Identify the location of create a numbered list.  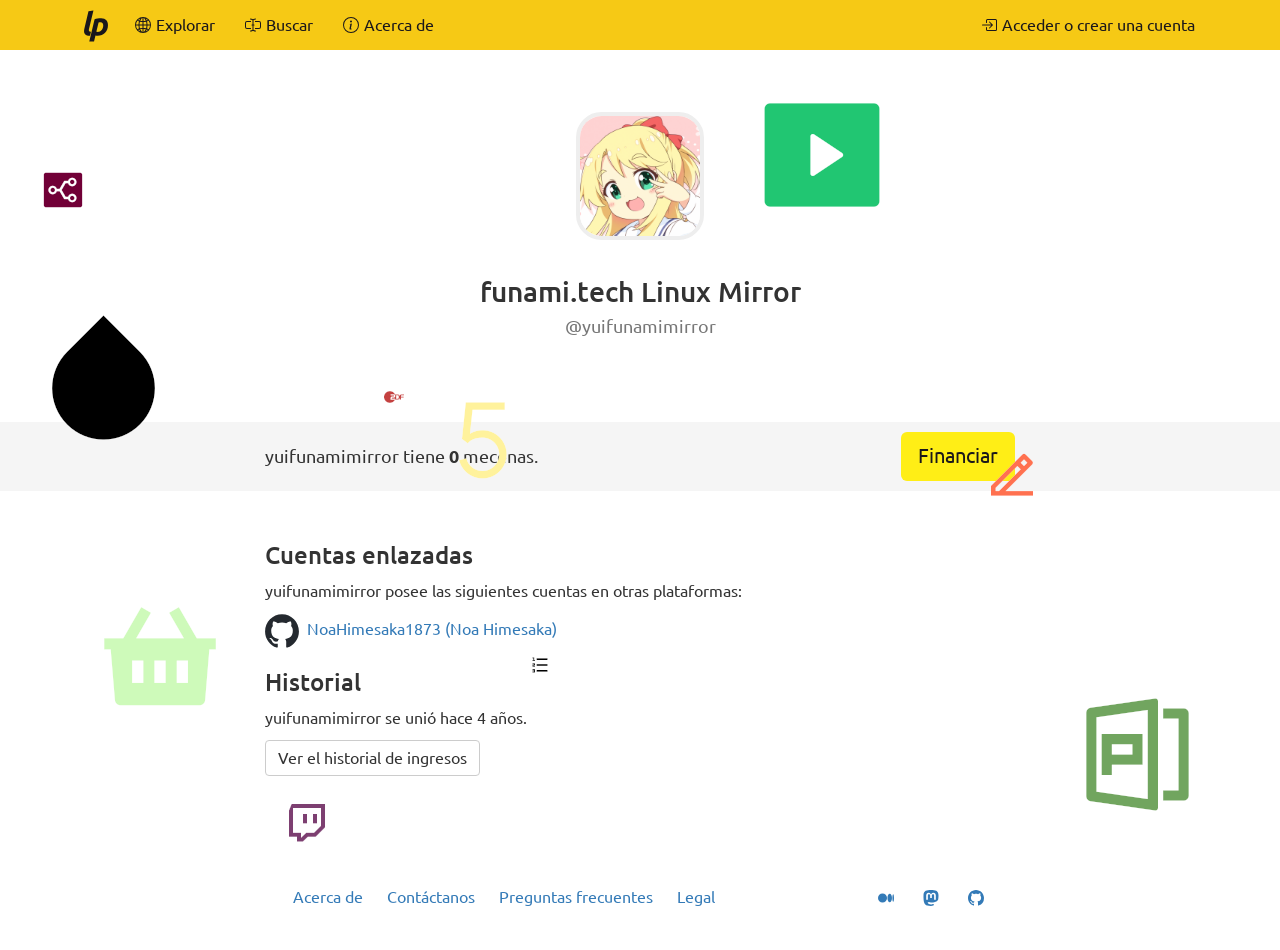
(540, 665).